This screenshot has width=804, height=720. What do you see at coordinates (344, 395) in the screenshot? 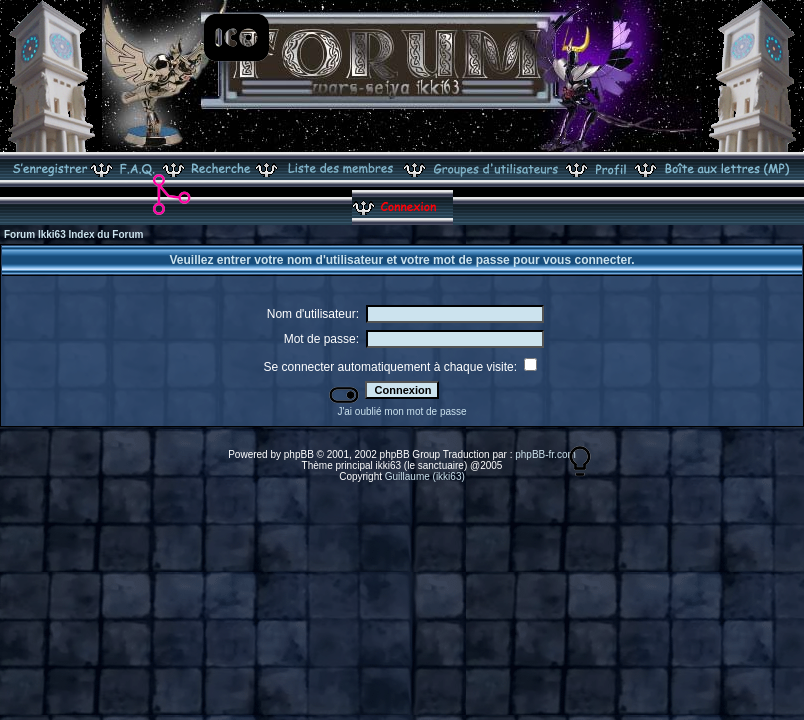
I see `toggle switch in the on/enabled state` at bounding box center [344, 395].